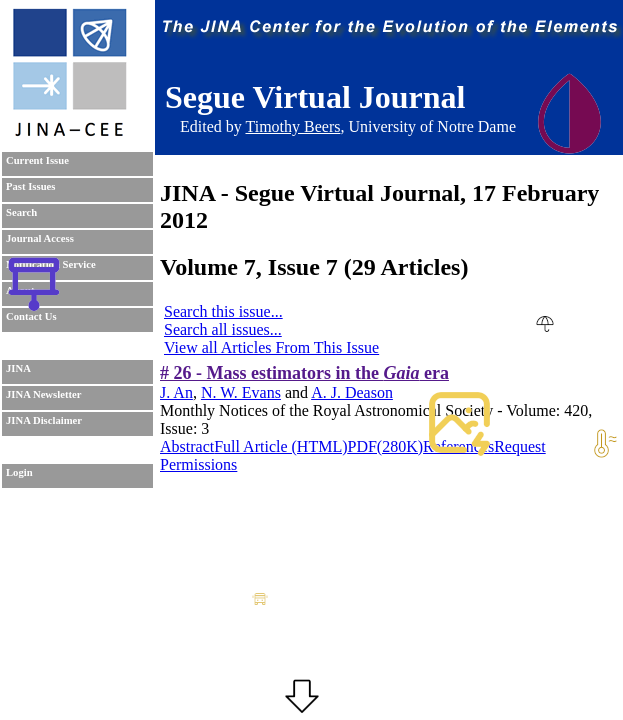 The image size is (623, 720). I want to click on indicates high temperature or heat warning, so click(602, 443).